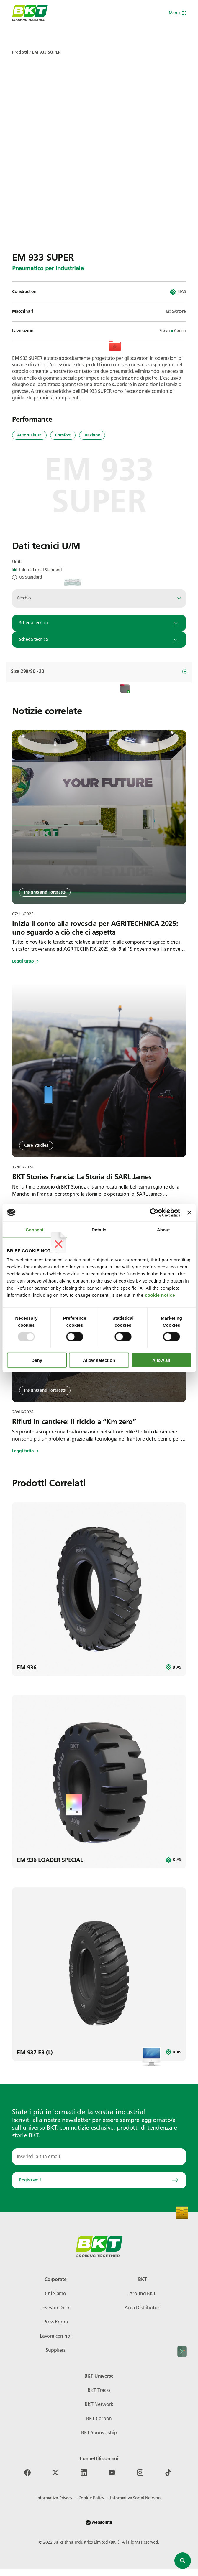  I want to click on connect a bluetooth keyboard, so click(73, 582).